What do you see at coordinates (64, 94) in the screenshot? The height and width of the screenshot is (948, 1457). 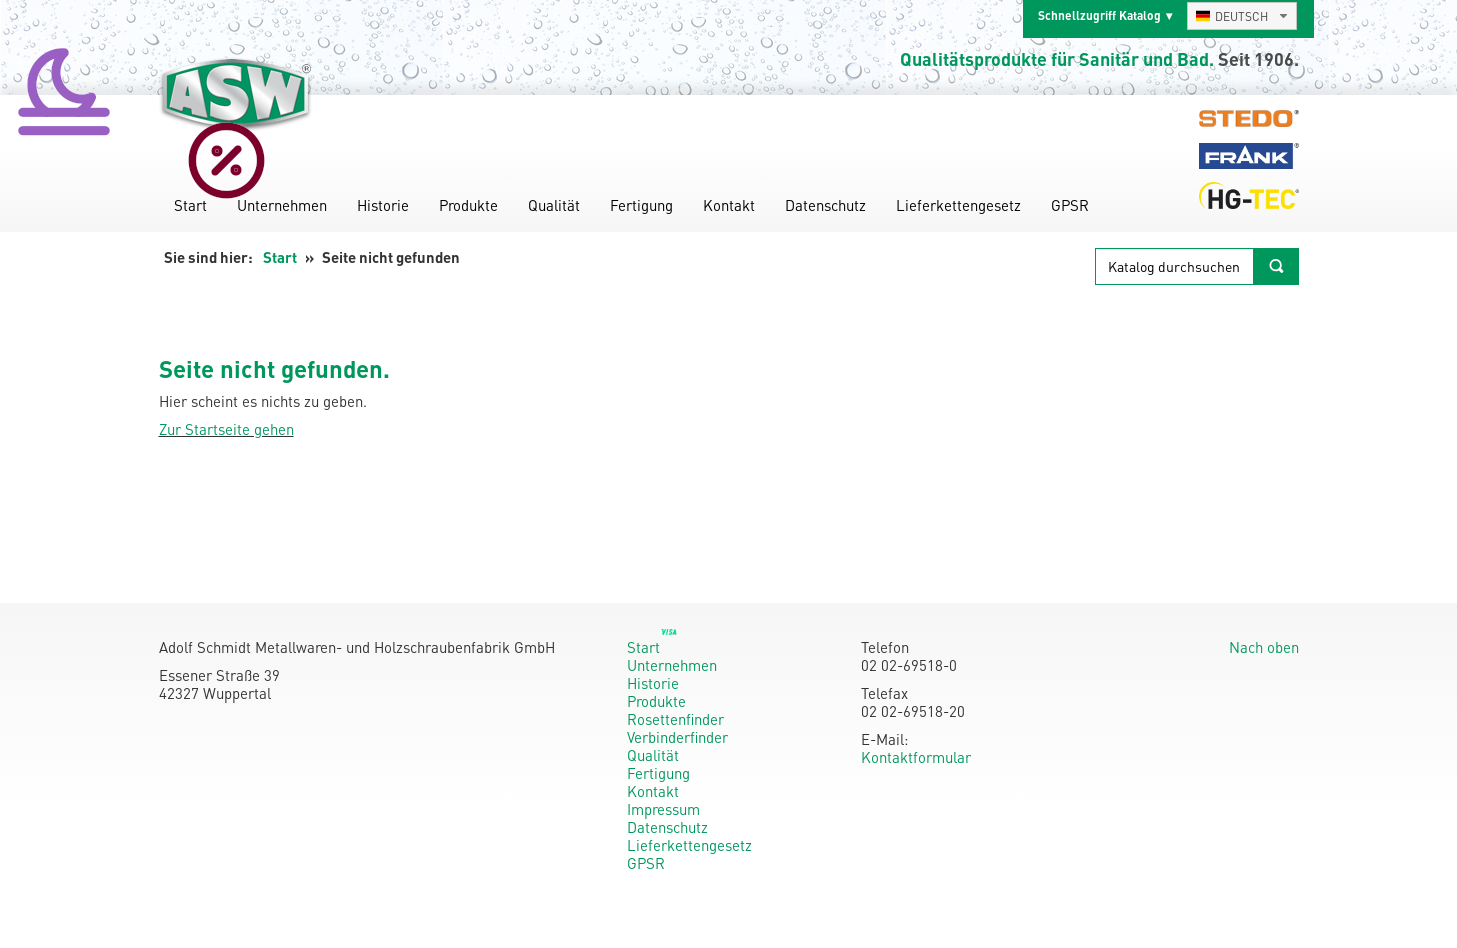 I see `indicates hazy or foggy nighttime weather conditions` at bounding box center [64, 94].